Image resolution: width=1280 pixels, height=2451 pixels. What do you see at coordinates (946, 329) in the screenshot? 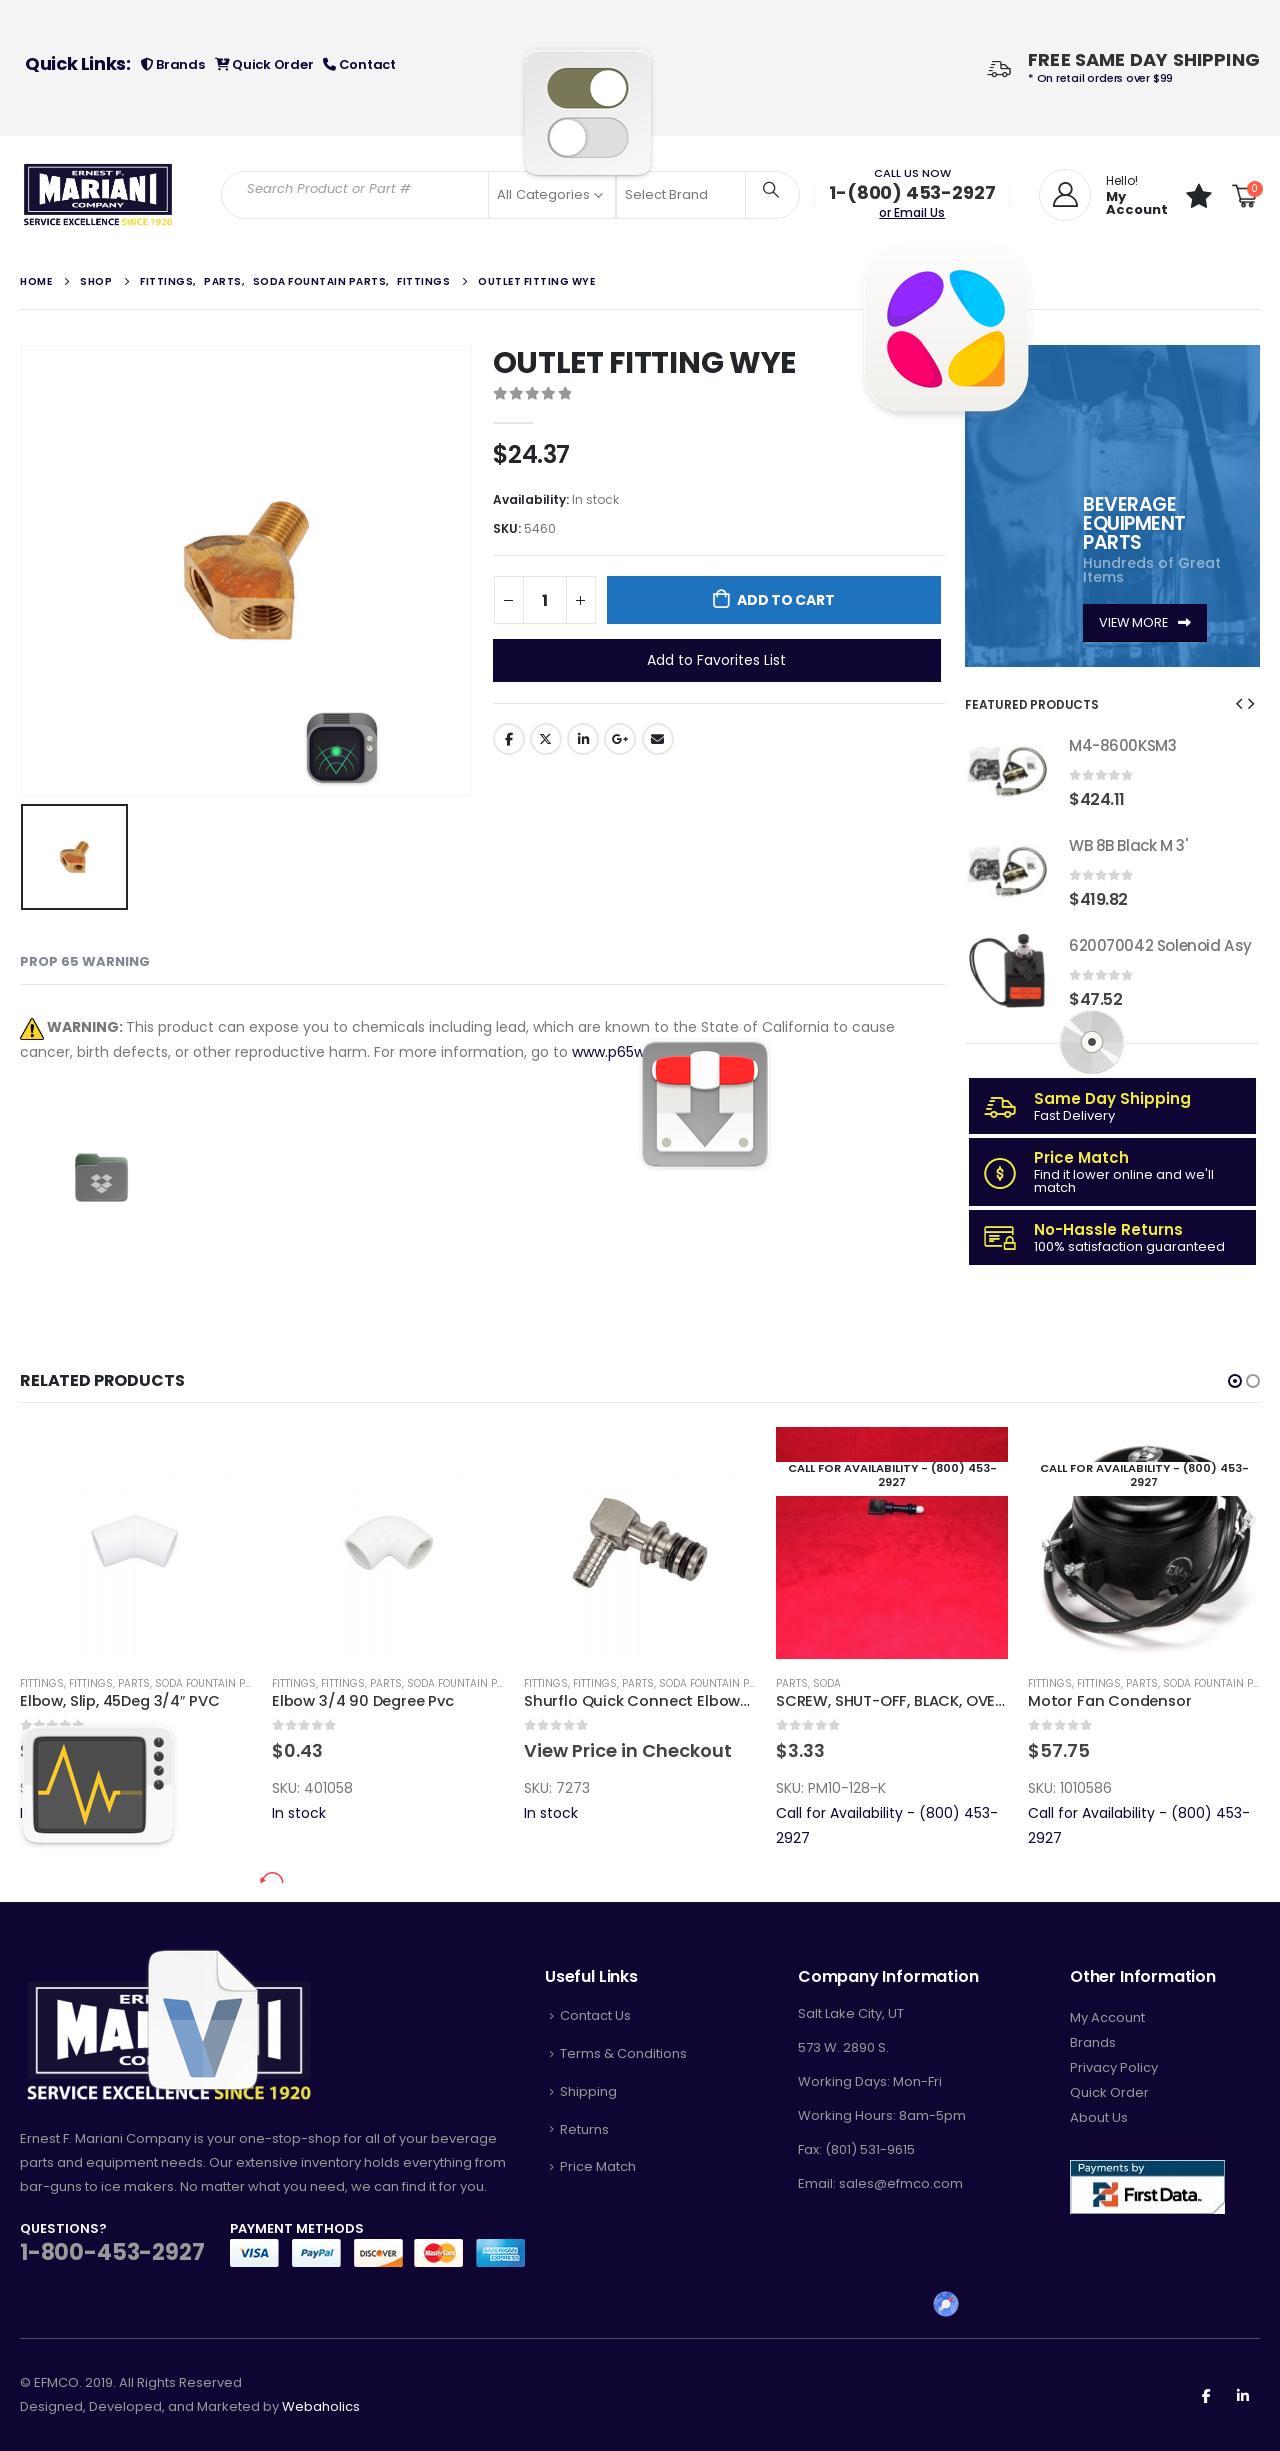
I see `open AppFlowy app` at bounding box center [946, 329].